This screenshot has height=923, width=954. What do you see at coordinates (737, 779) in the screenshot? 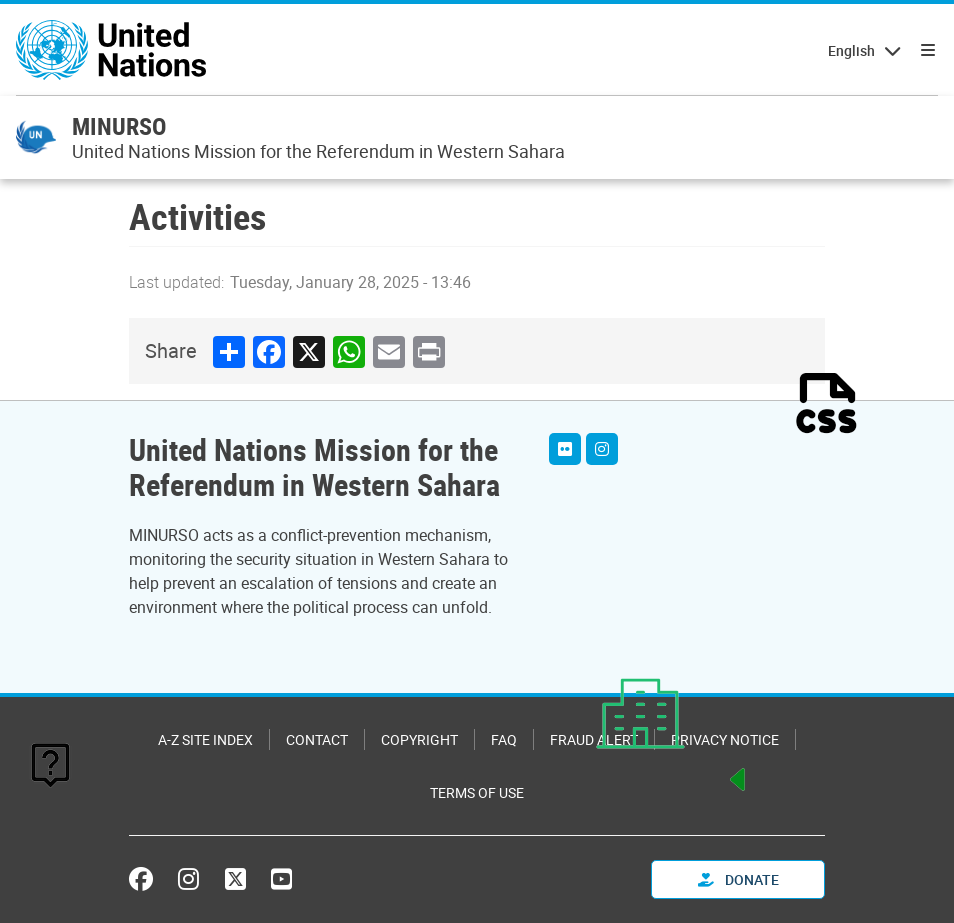
I see `go back to the previous screen` at bounding box center [737, 779].